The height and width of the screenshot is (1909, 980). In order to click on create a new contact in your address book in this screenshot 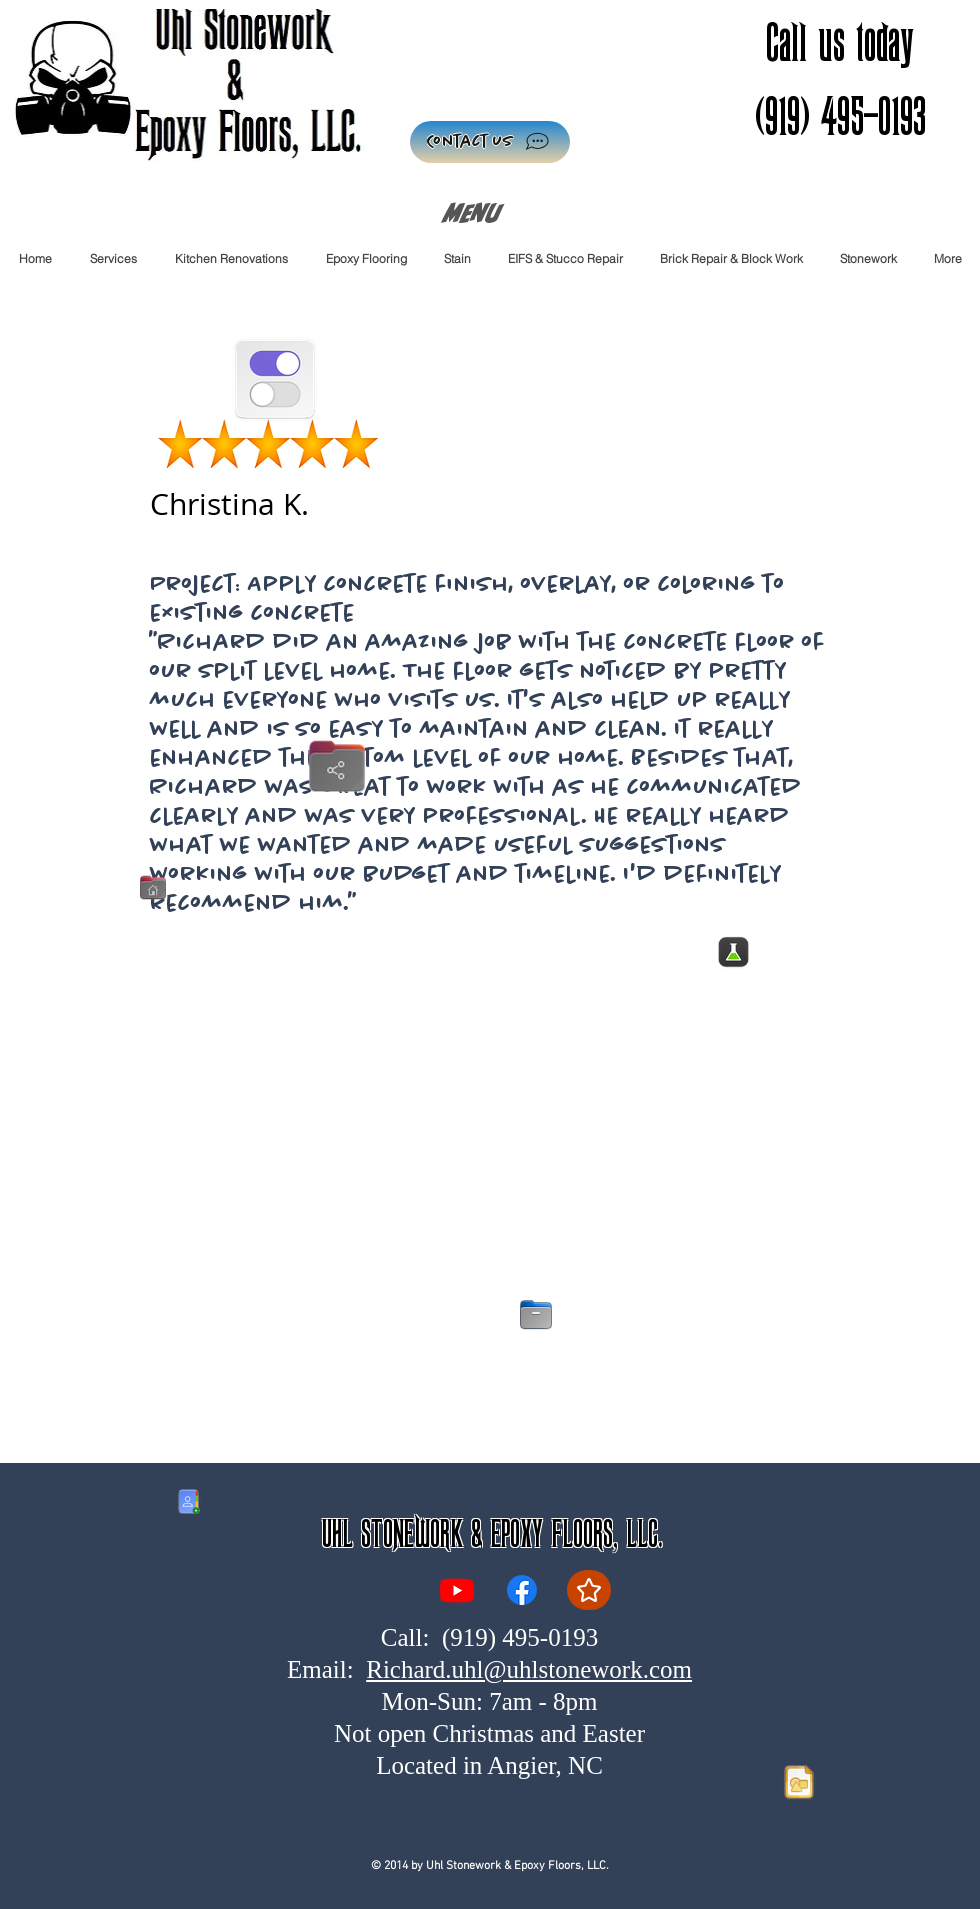, I will do `click(188, 1501)`.